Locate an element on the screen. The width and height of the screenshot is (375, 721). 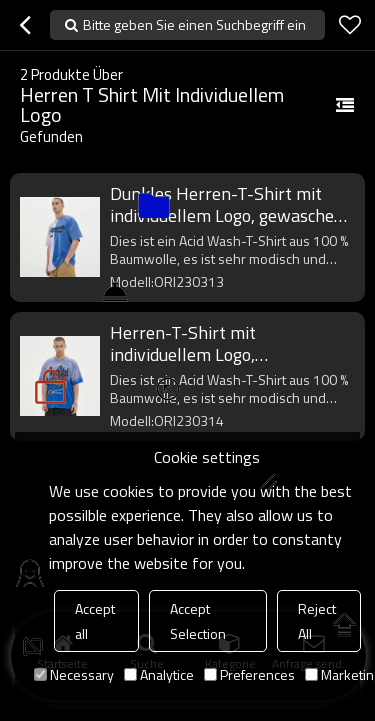
mute or disable chat notifications is located at coordinates (33, 646).